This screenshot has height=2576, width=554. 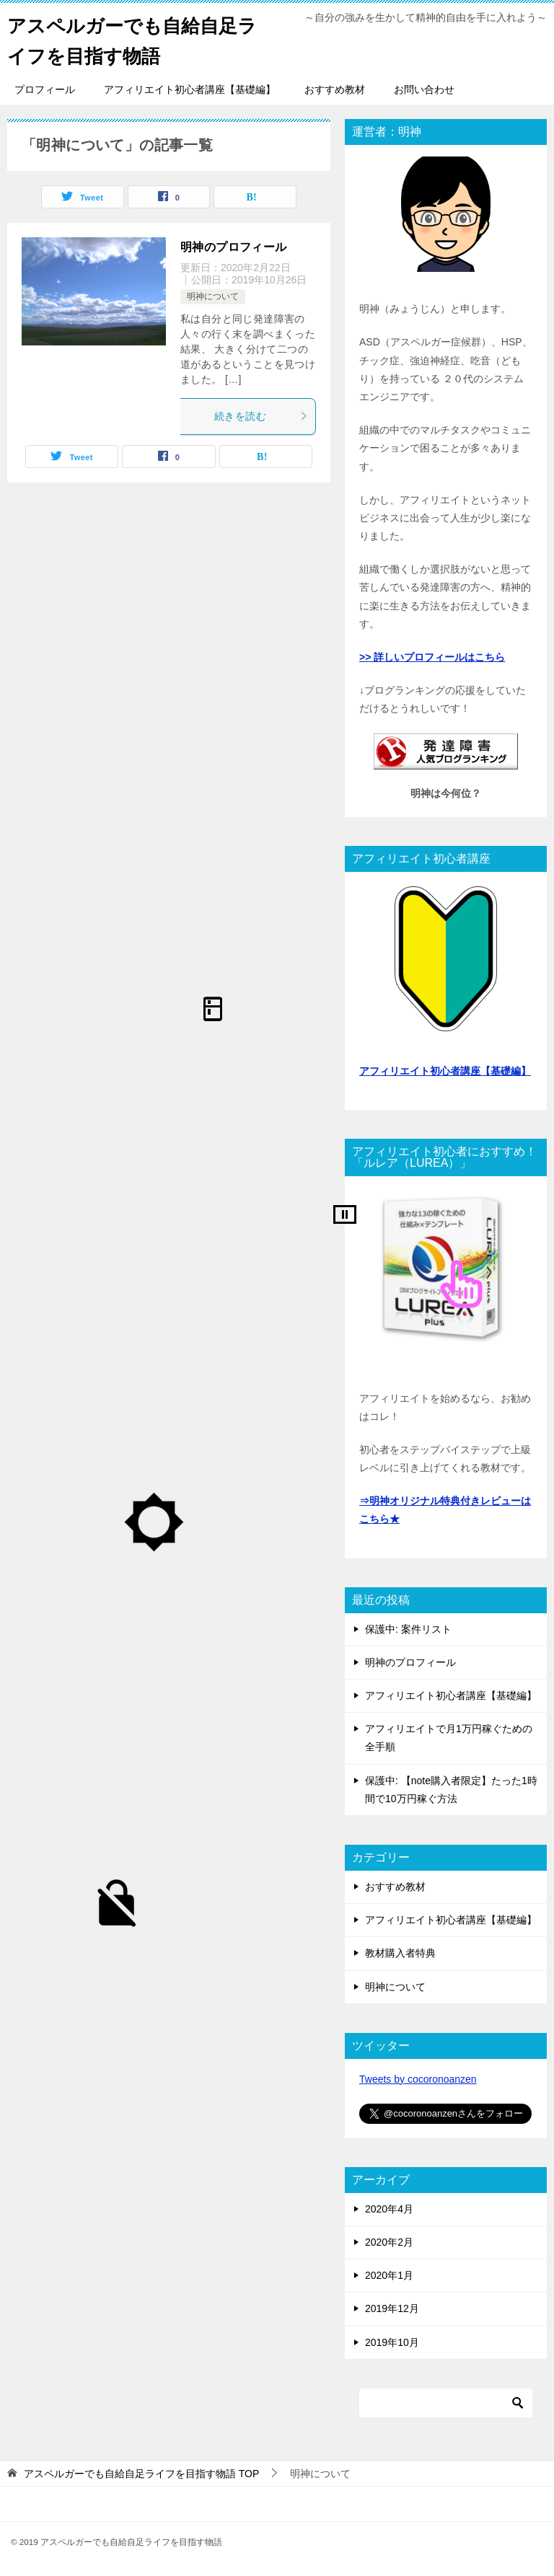 What do you see at coordinates (461, 1284) in the screenshot?
I see `tap or click to select` at bounding box center [461, 1284].